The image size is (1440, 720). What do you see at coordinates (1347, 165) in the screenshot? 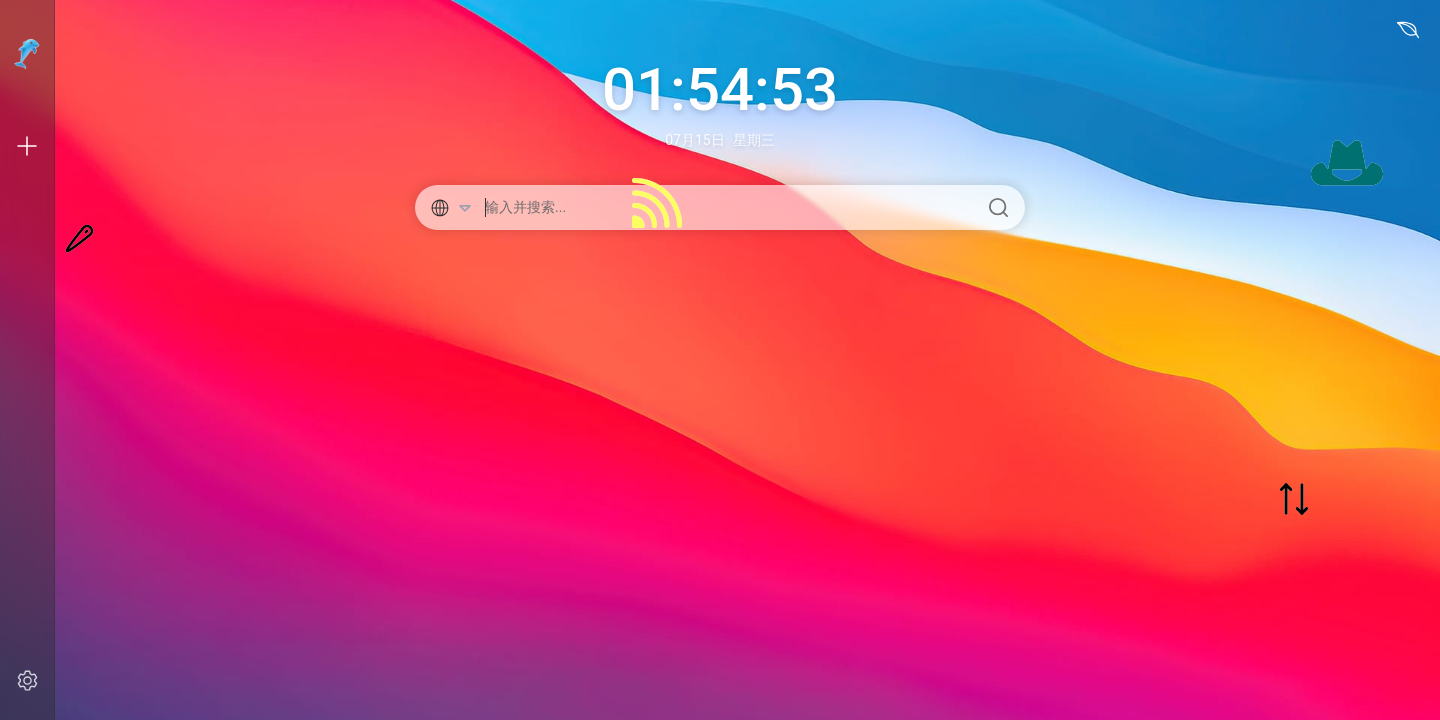
I see `select western or country theme` at bounding box center [1347, 165].